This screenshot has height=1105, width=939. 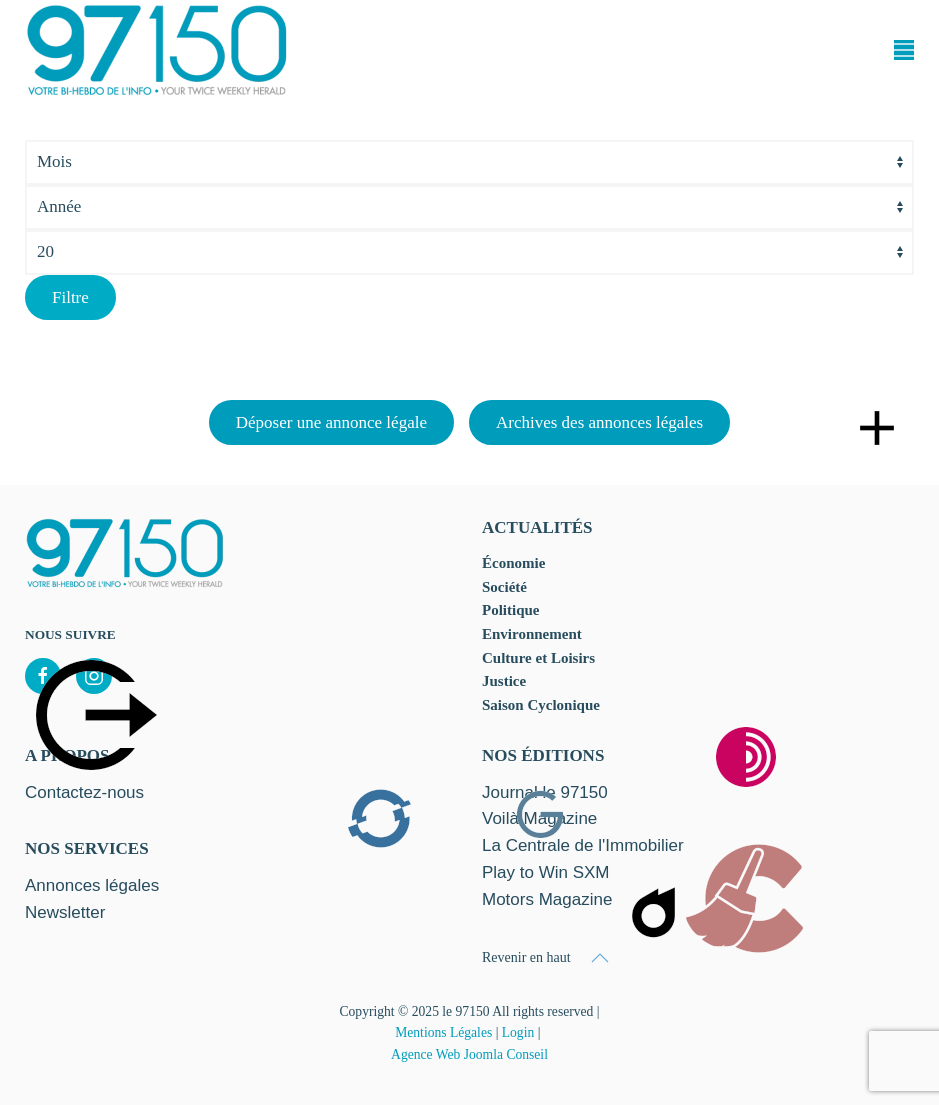 I want to click on meteor or comet indicator for weather events, so click(x=653, y=913).